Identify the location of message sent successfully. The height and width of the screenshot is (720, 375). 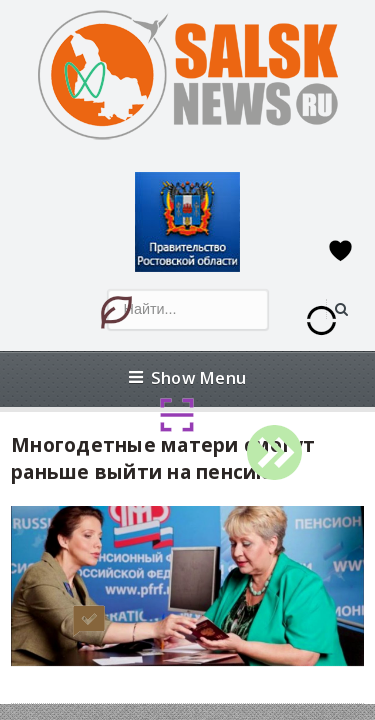
(89, 620).